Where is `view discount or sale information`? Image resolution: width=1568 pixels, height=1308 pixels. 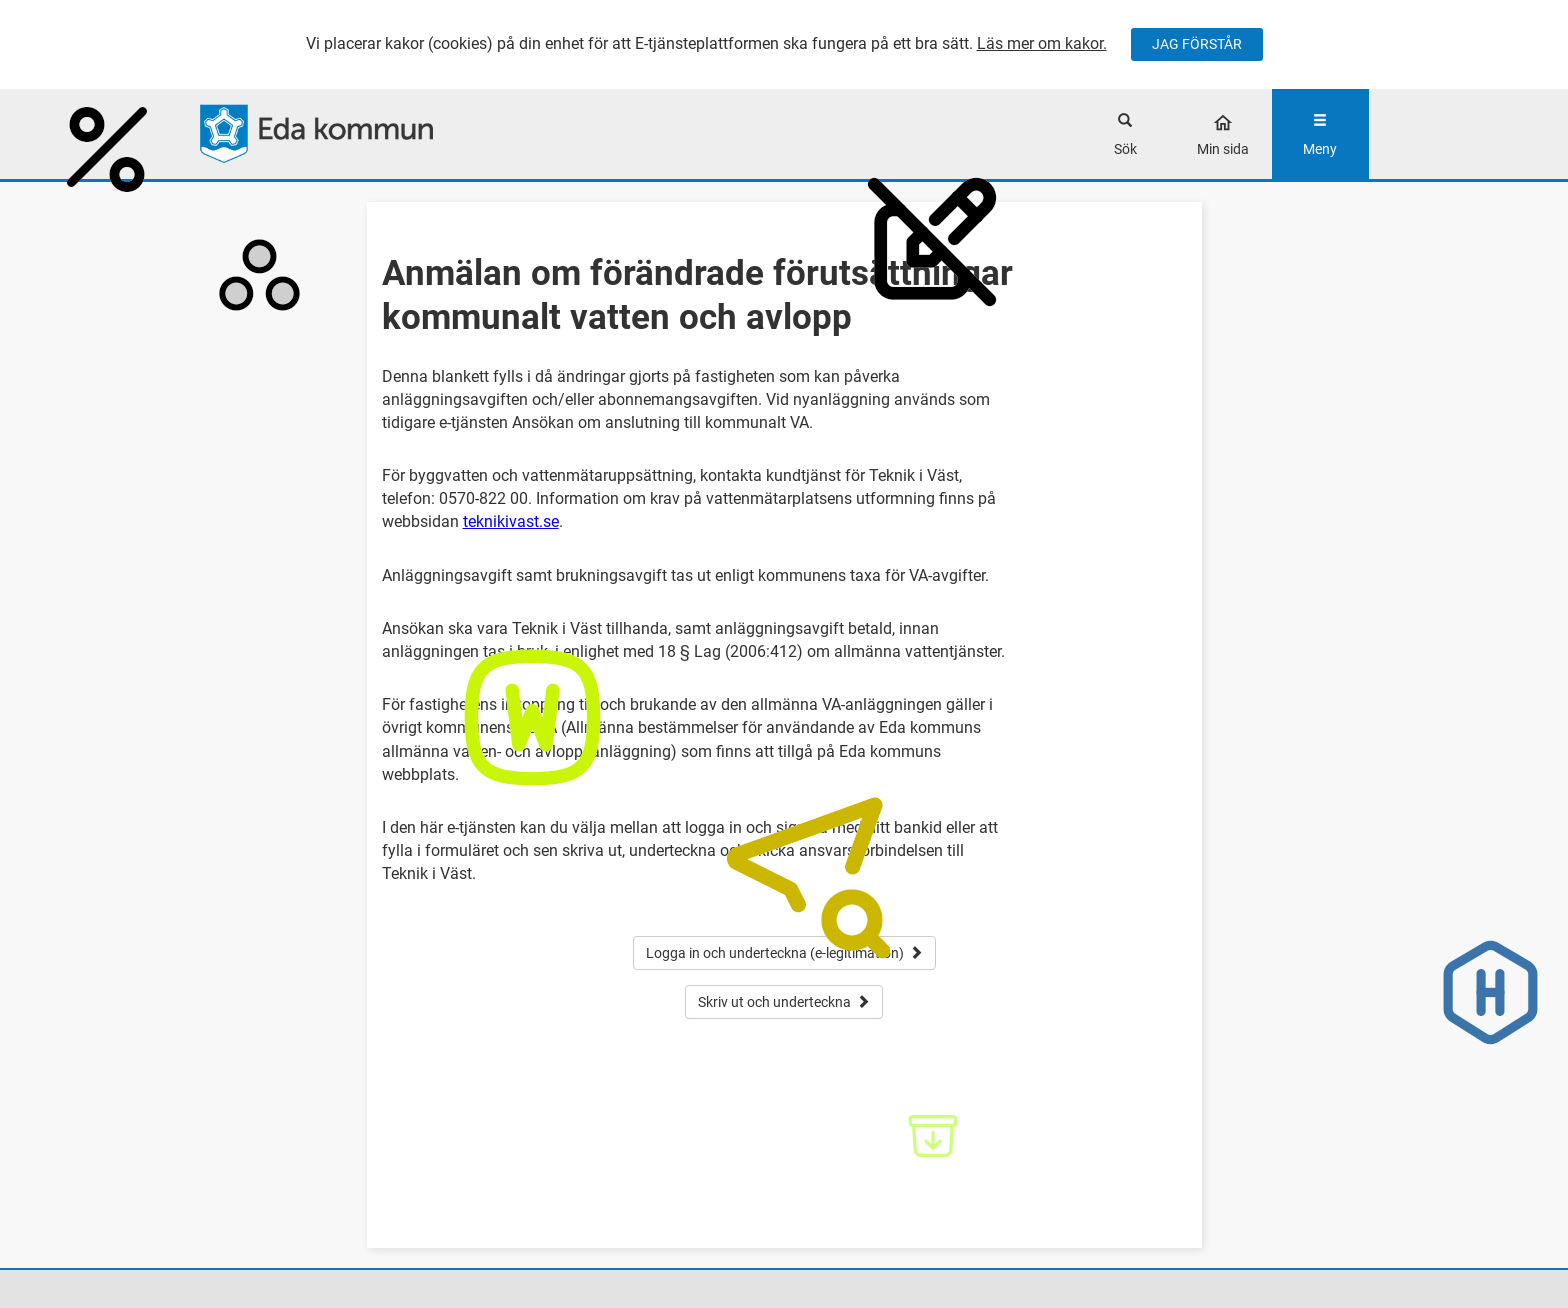
view discount or sale information is located at coordinates (107, 147).